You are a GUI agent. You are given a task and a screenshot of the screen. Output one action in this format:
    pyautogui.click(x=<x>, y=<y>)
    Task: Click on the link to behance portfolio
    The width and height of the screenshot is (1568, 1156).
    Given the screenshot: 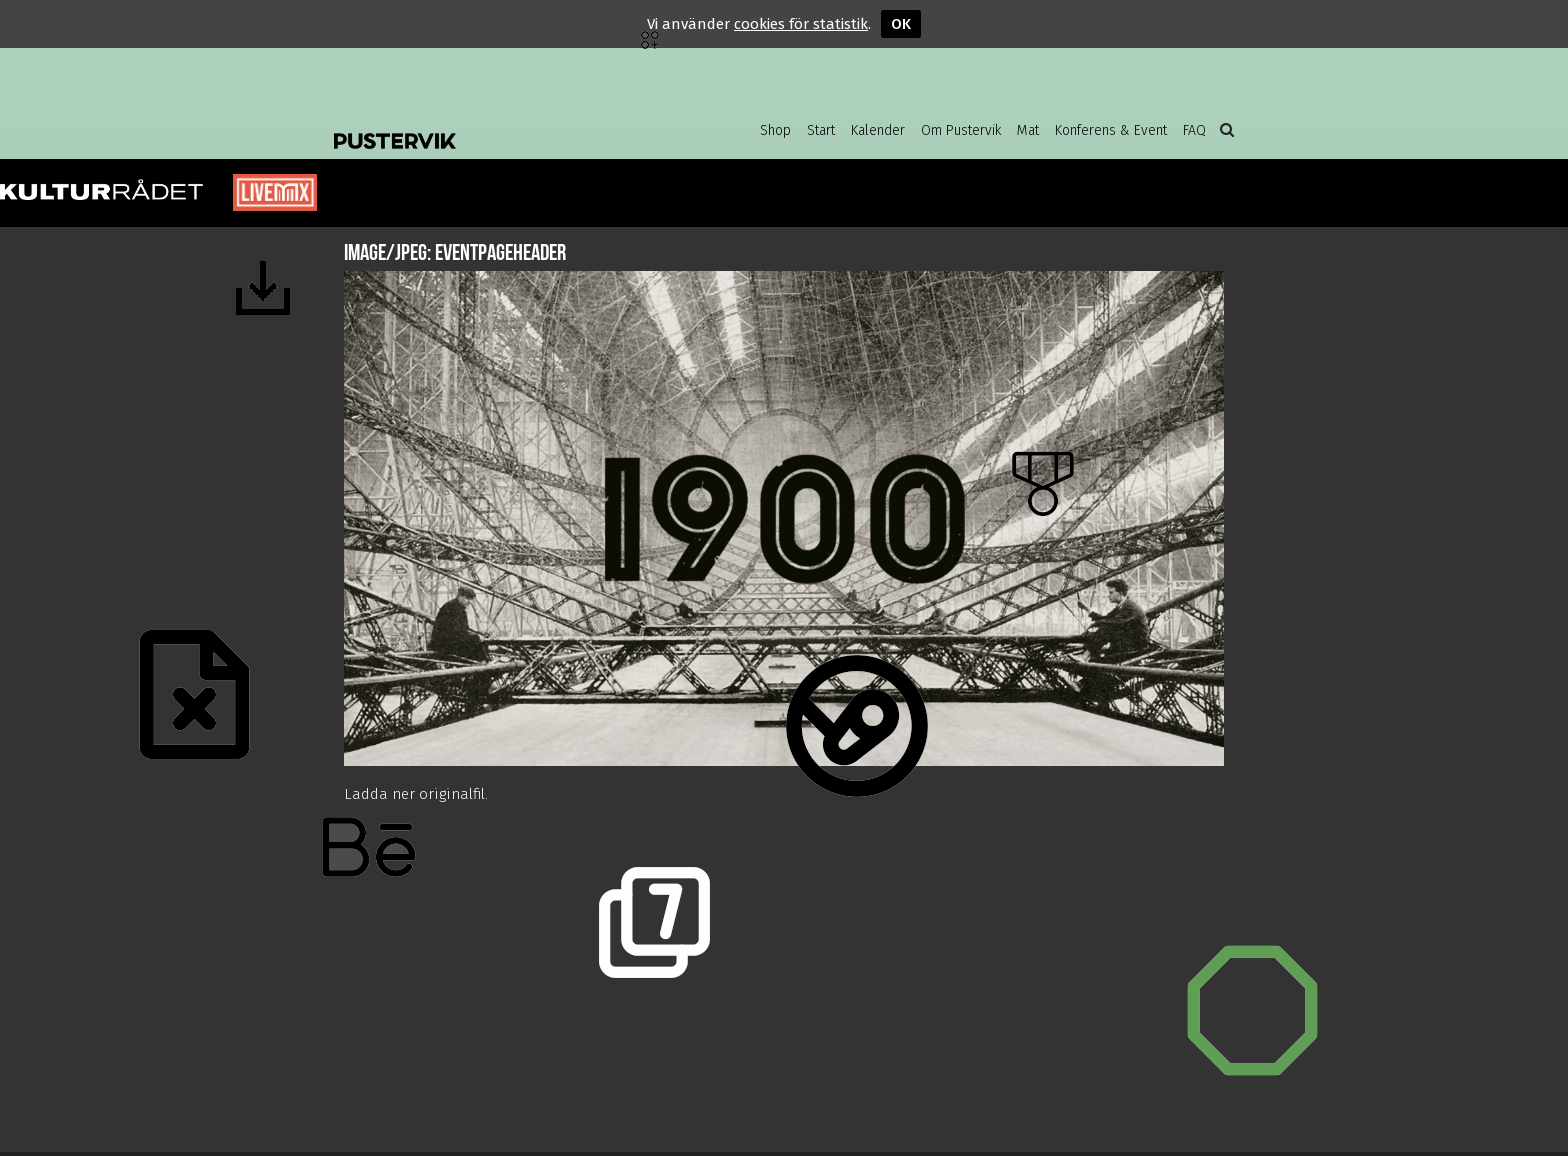 What is the action you would take?
    pyautogui.click(x=366, y=847)
    